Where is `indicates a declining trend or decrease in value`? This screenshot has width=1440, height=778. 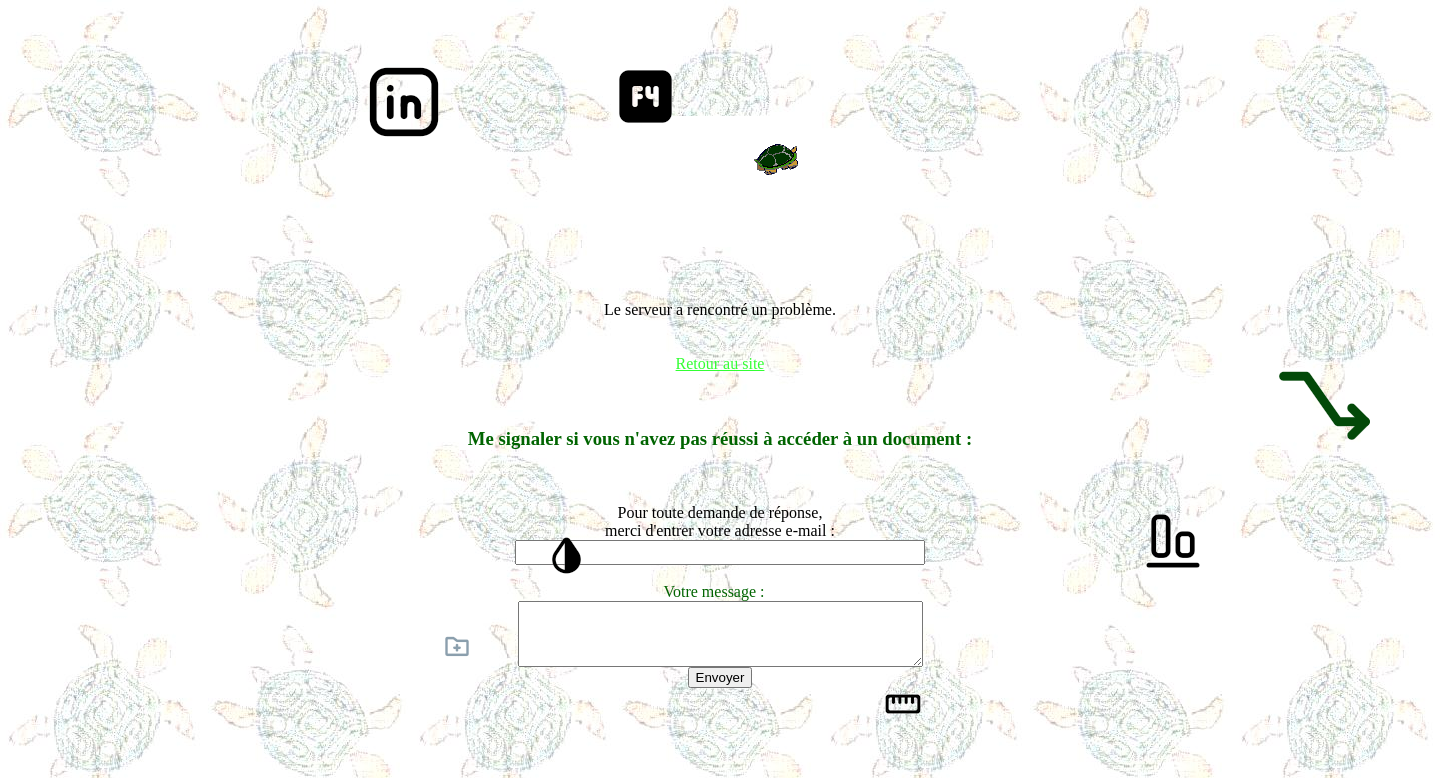
indicates a declining trend or decrease in value is located at coordinates (1324, 403).